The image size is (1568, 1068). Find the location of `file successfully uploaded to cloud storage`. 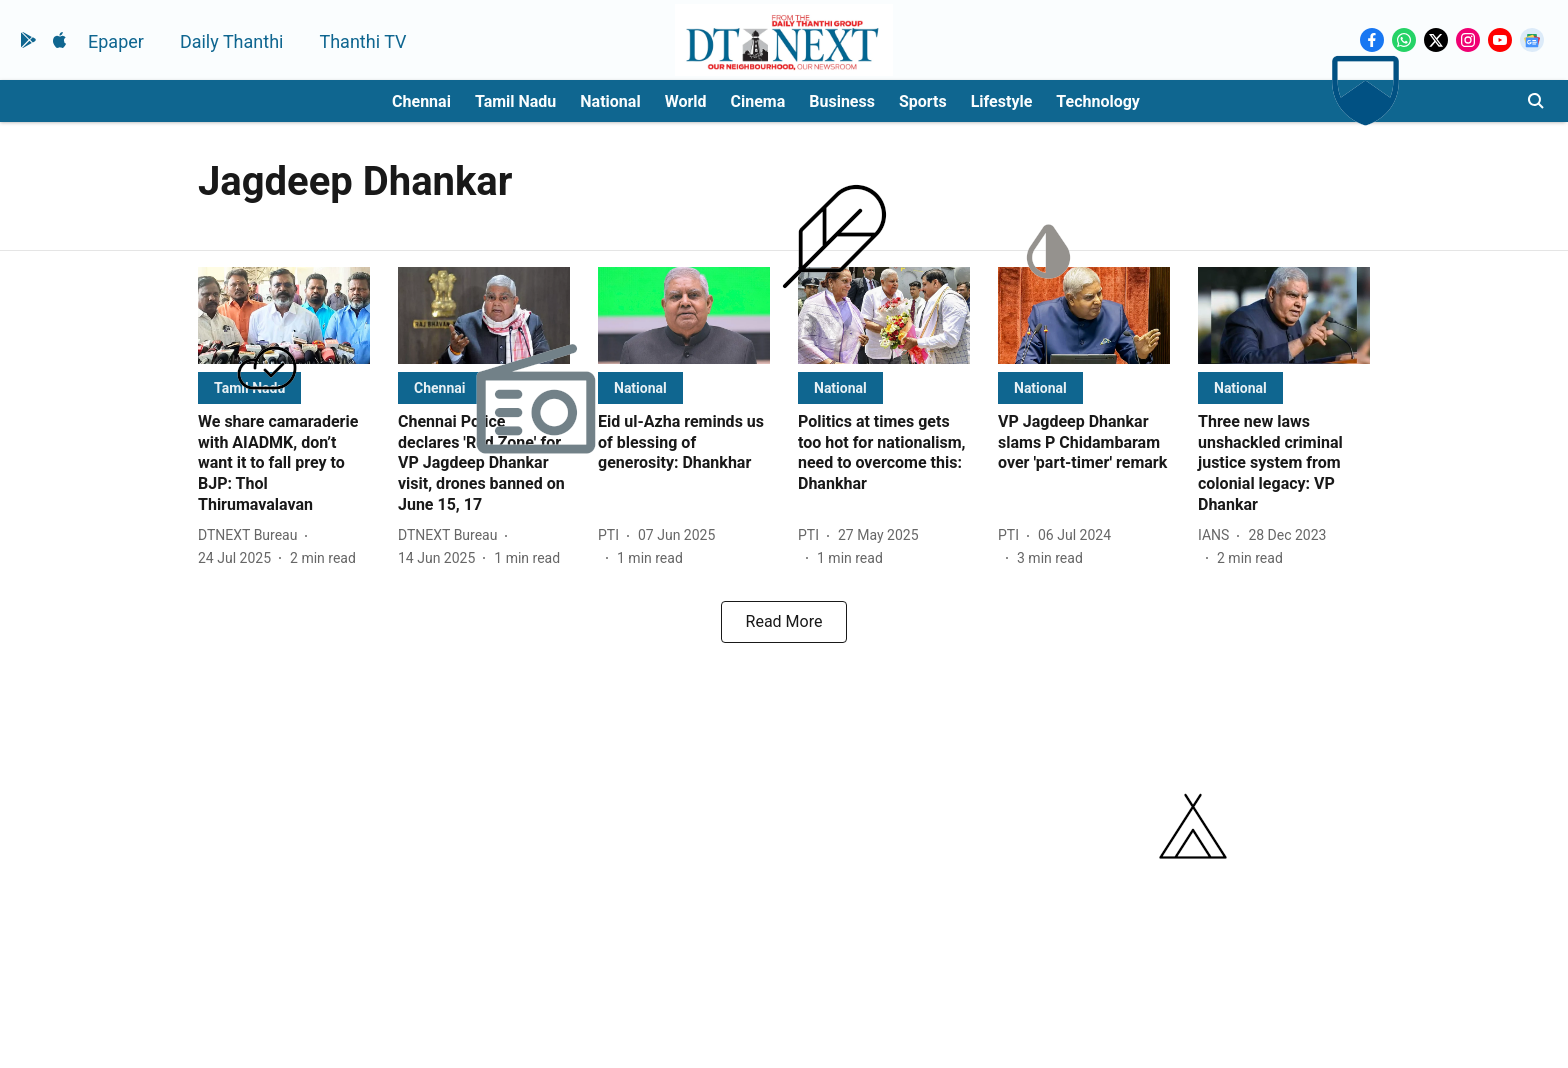

file successfully uploaded to cloud storage is located at coordinates (267, 368).